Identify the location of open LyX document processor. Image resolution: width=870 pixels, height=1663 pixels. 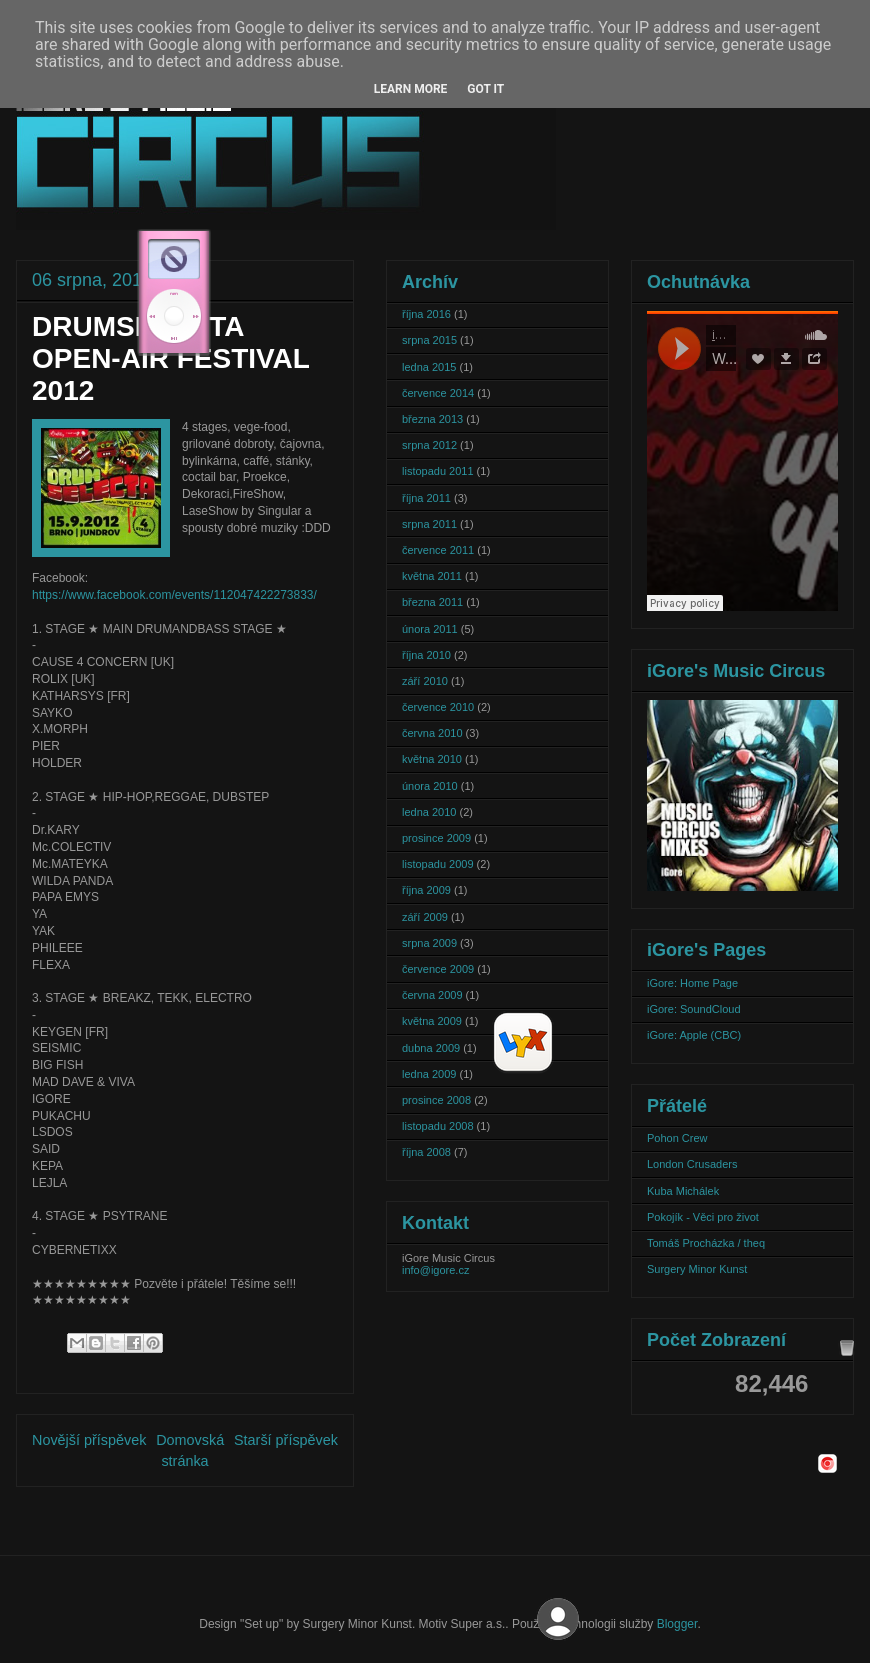
(523, 1042).